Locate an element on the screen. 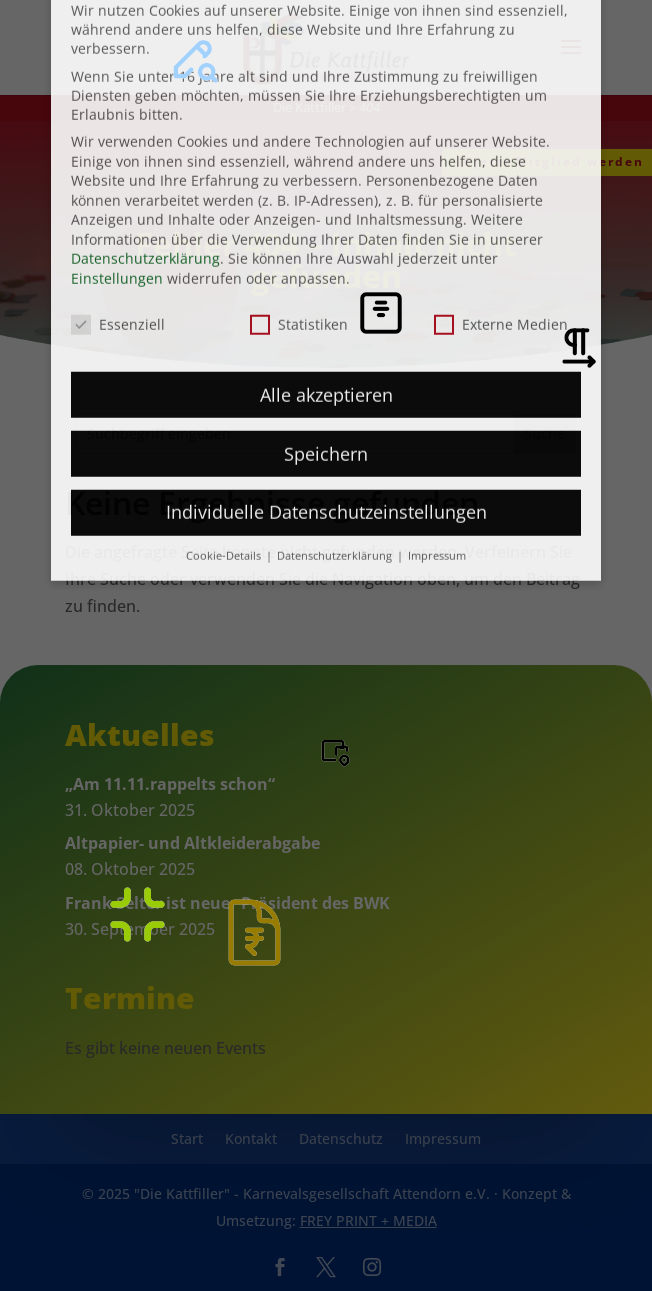 The width and height of the screenshot is (652, 1291). search through edits or revisions is located at coordinates (193, 58).